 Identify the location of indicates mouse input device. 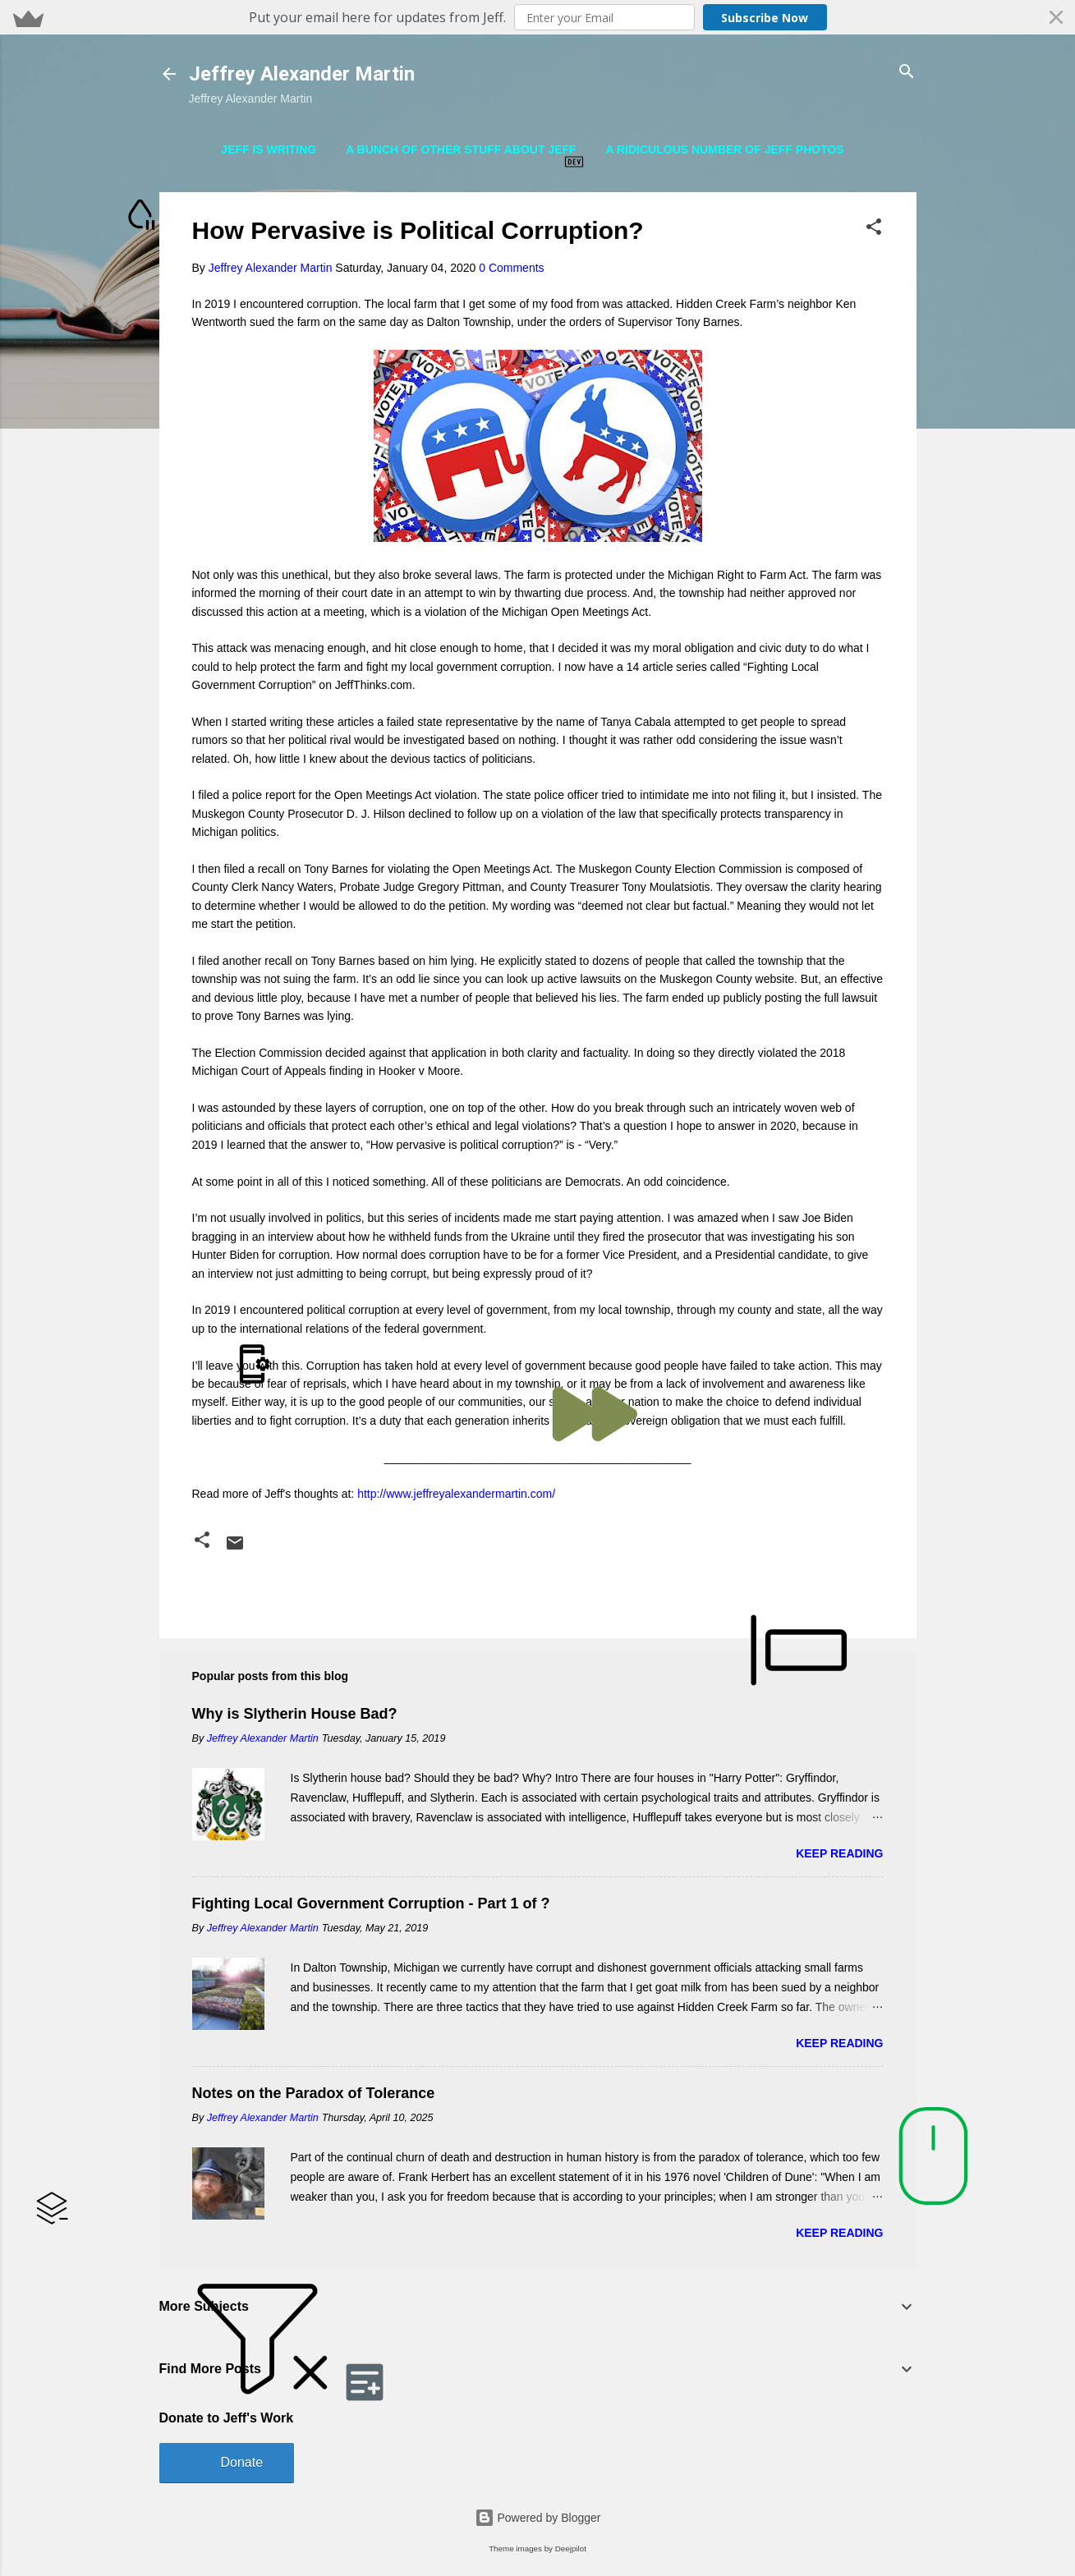
(933, 2156).